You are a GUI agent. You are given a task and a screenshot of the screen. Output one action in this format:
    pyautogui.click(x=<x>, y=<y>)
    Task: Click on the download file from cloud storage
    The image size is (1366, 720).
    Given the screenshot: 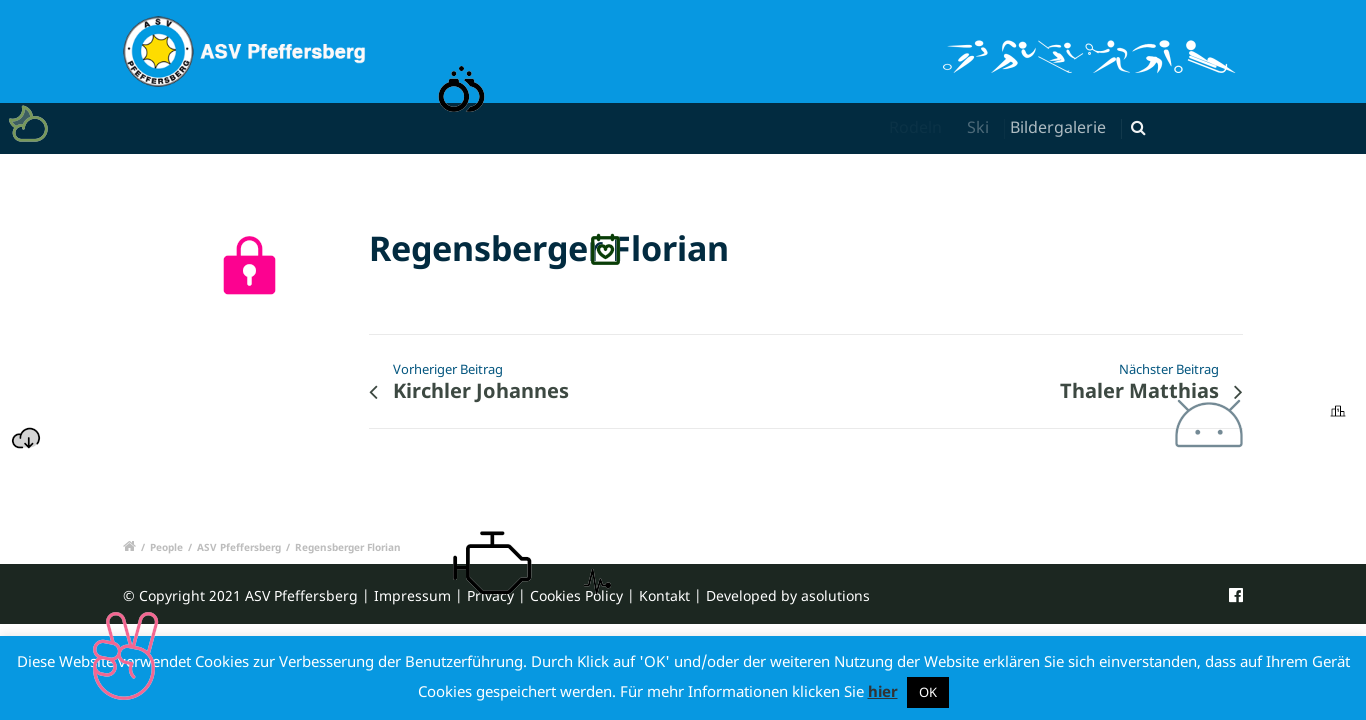 What is the action you would take?
    pyautogui.click(x=26, y=438)
    